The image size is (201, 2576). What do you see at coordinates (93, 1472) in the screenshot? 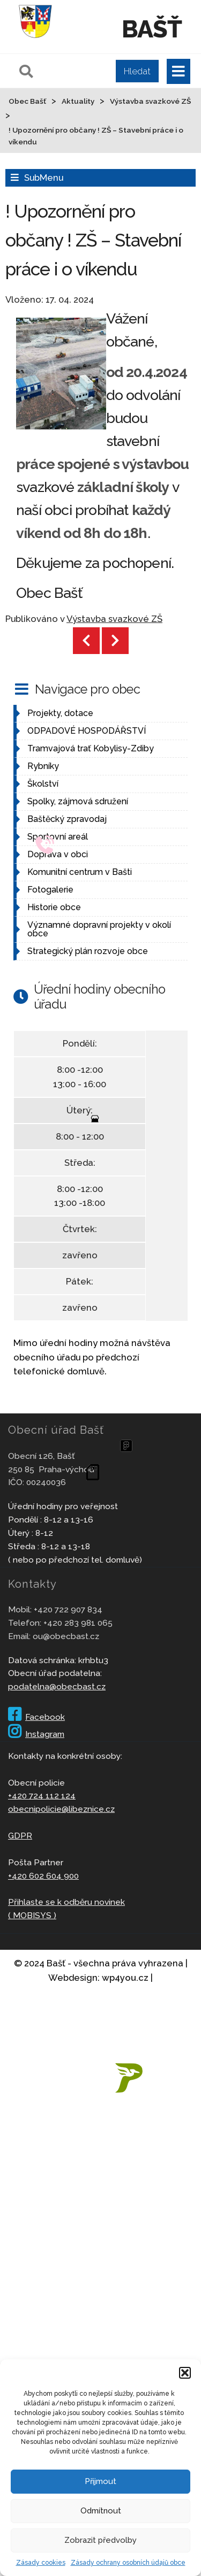
I see `access external storage or SD card settings` at bounding box center [93, 1472].